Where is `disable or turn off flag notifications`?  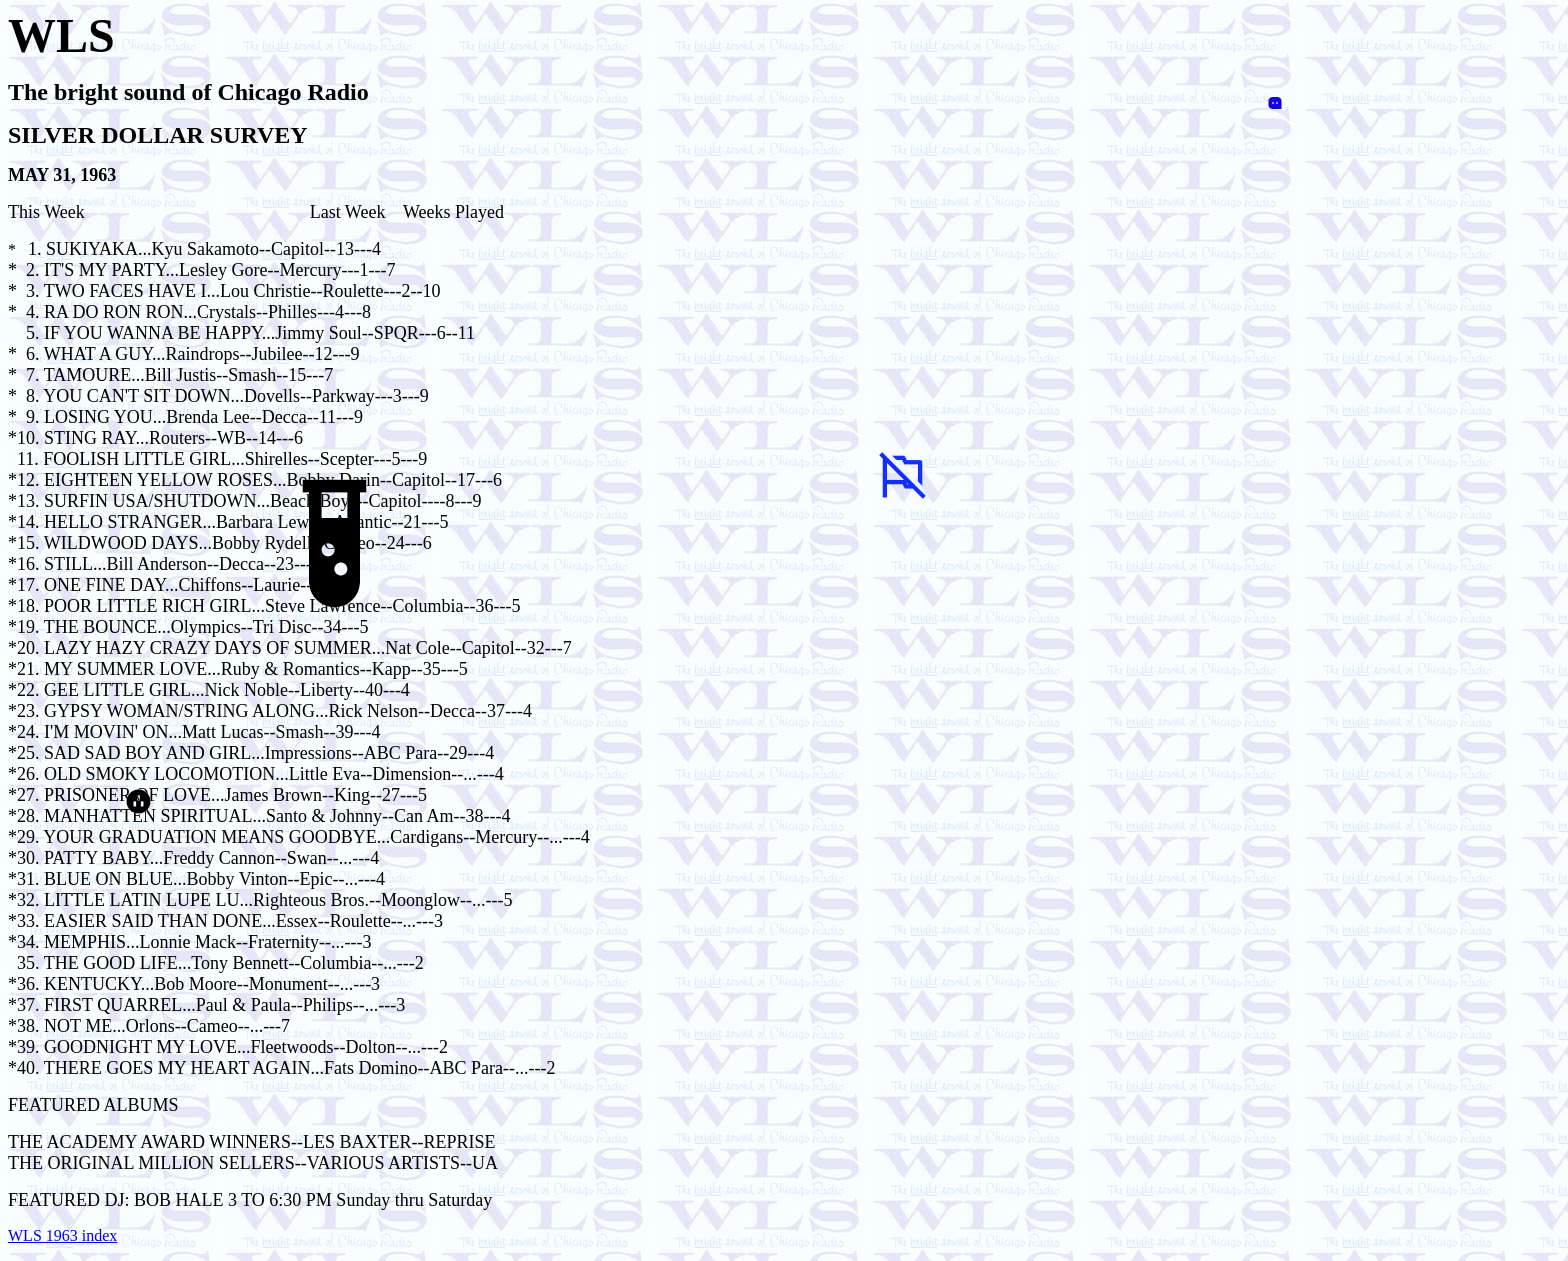
disable or turn off flag notifications is located at coordinates (902, 475).